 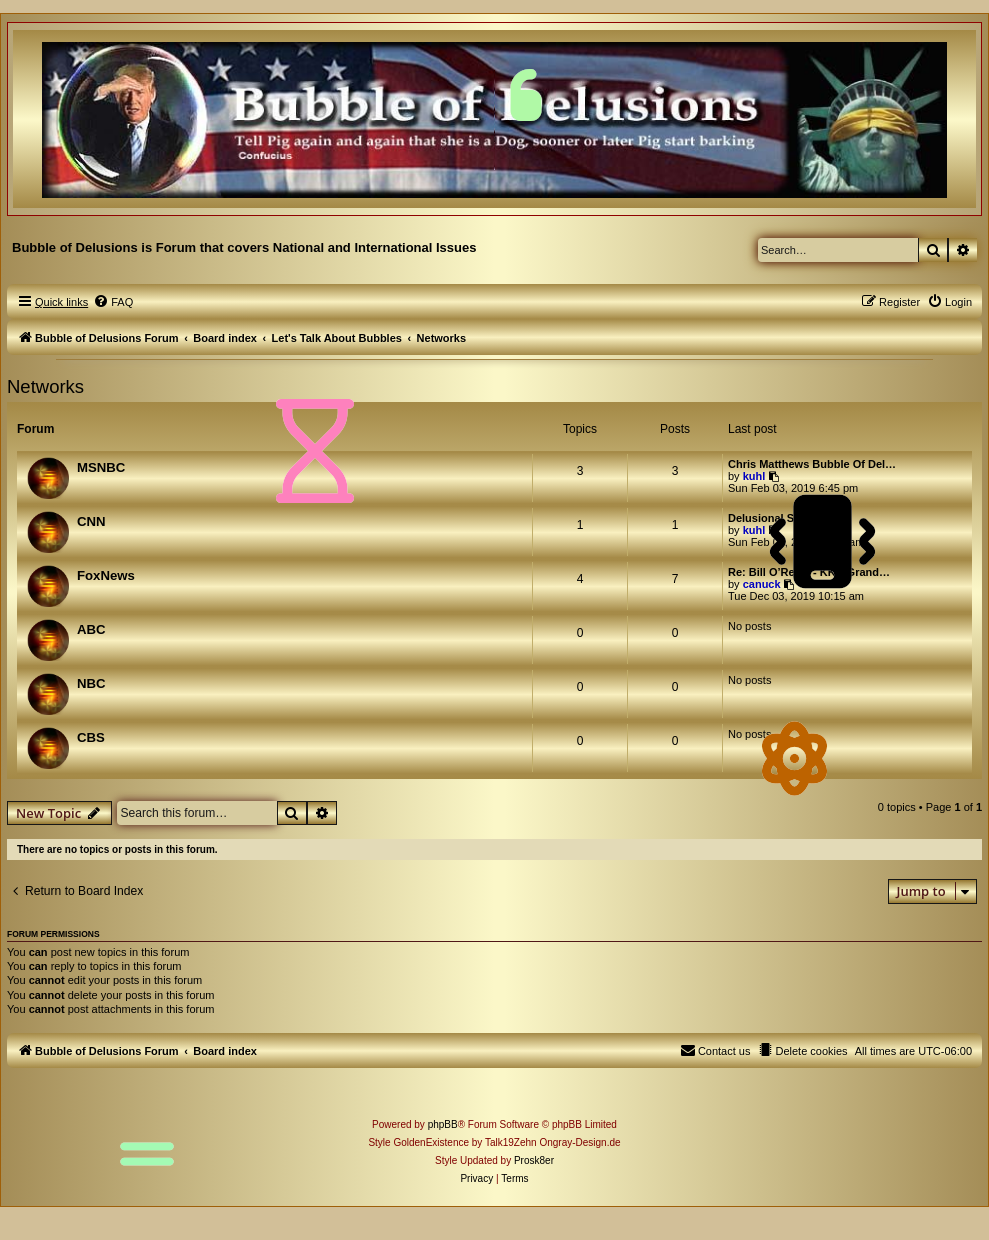 What do you see at coordinates (315, 451) in the screenshot?
I see `indicates loading or processing in progress` at bounding box center [315, 451].